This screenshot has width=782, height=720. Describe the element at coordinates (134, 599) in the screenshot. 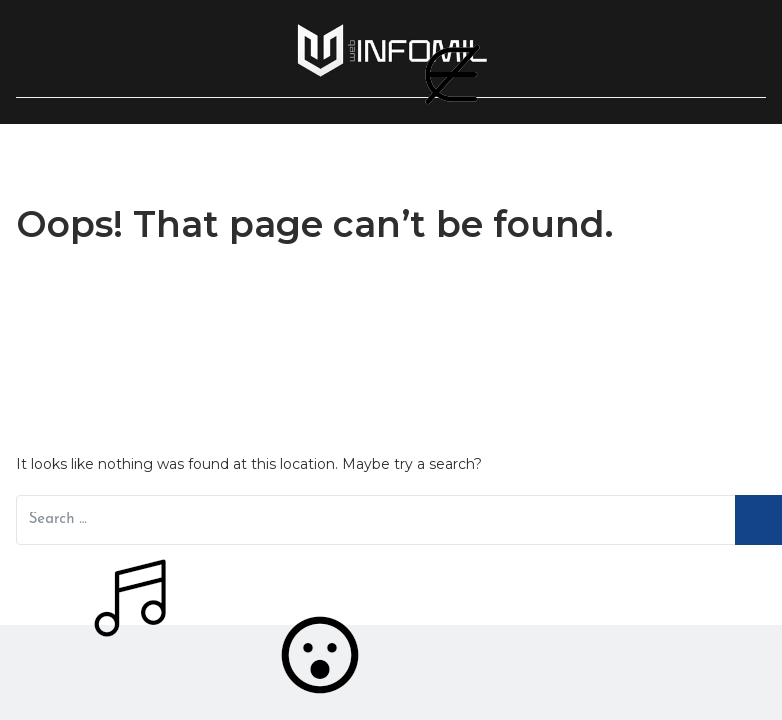

I see `access music library or audio player` at that location.